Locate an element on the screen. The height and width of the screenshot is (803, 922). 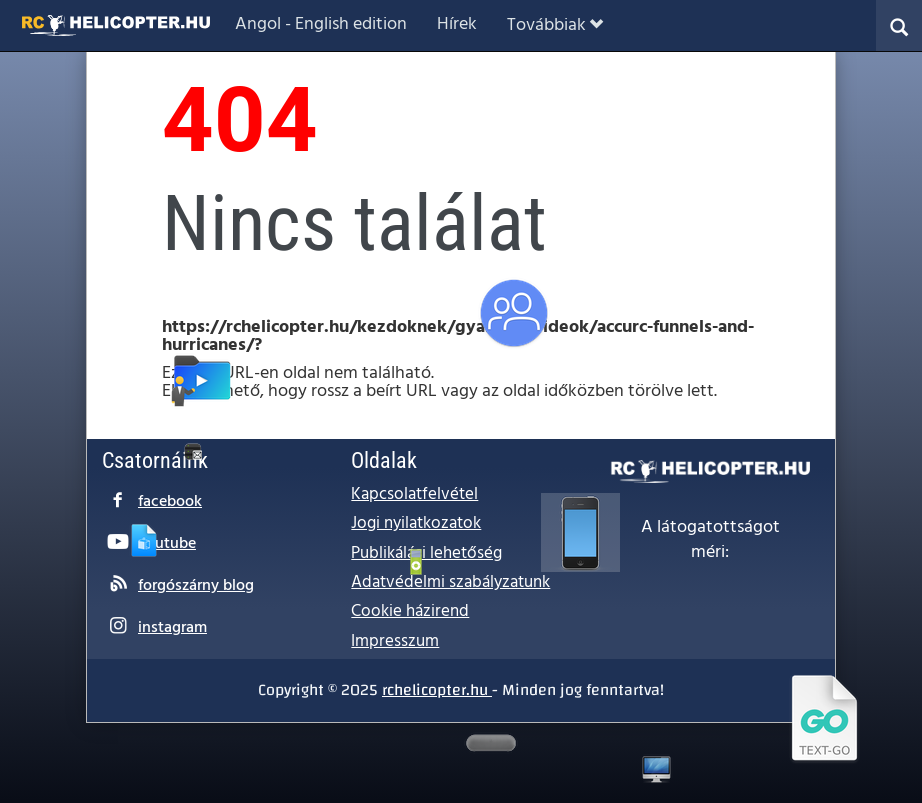
access user account settings is located at coordinates (514, 313).